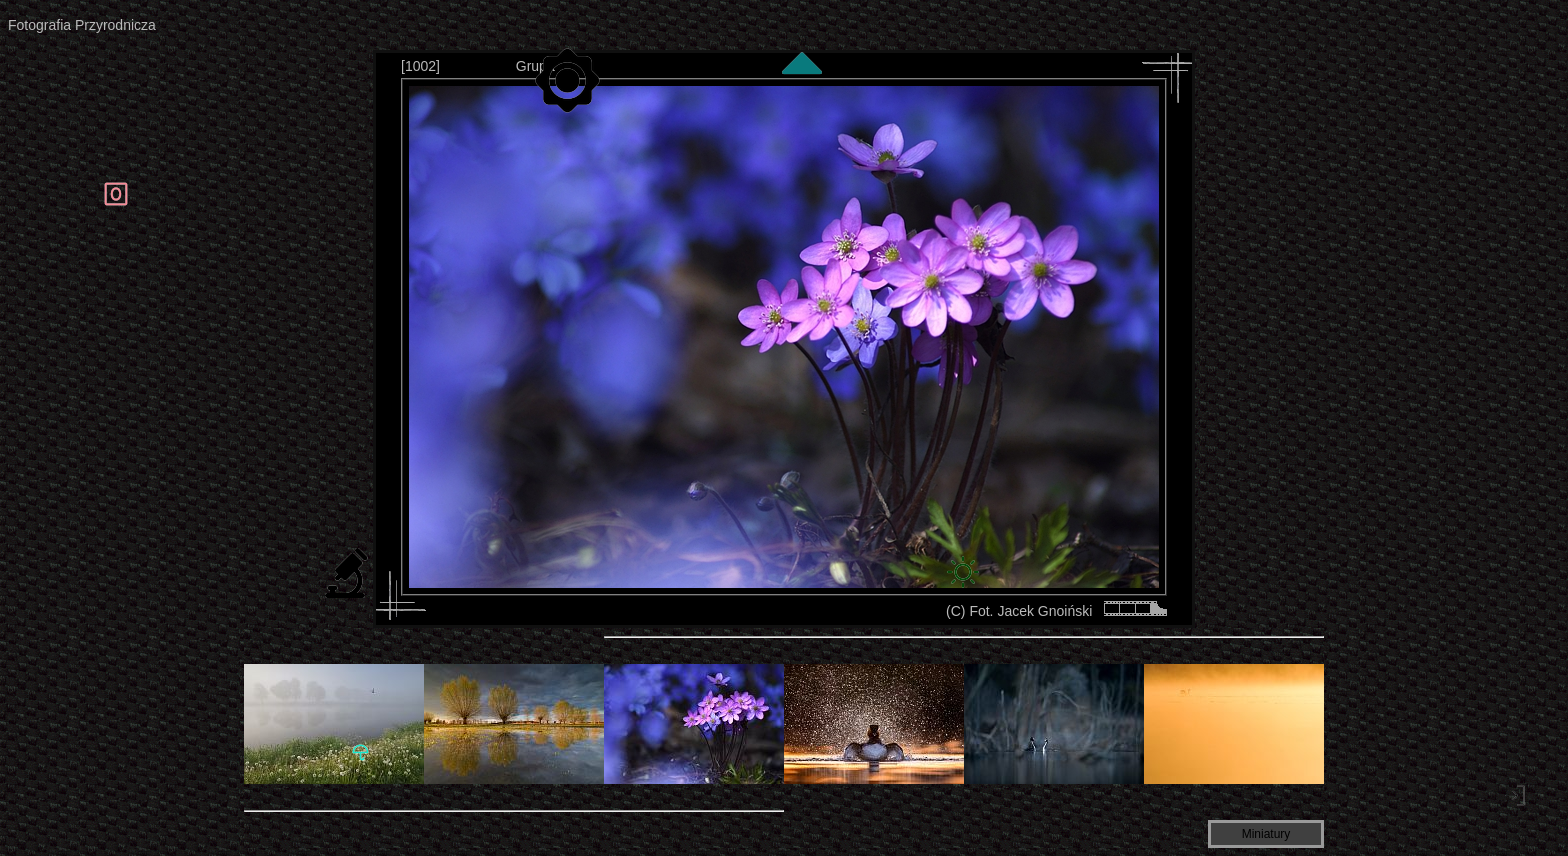  I want to click on collapse an expanded section, so click(802, 65).